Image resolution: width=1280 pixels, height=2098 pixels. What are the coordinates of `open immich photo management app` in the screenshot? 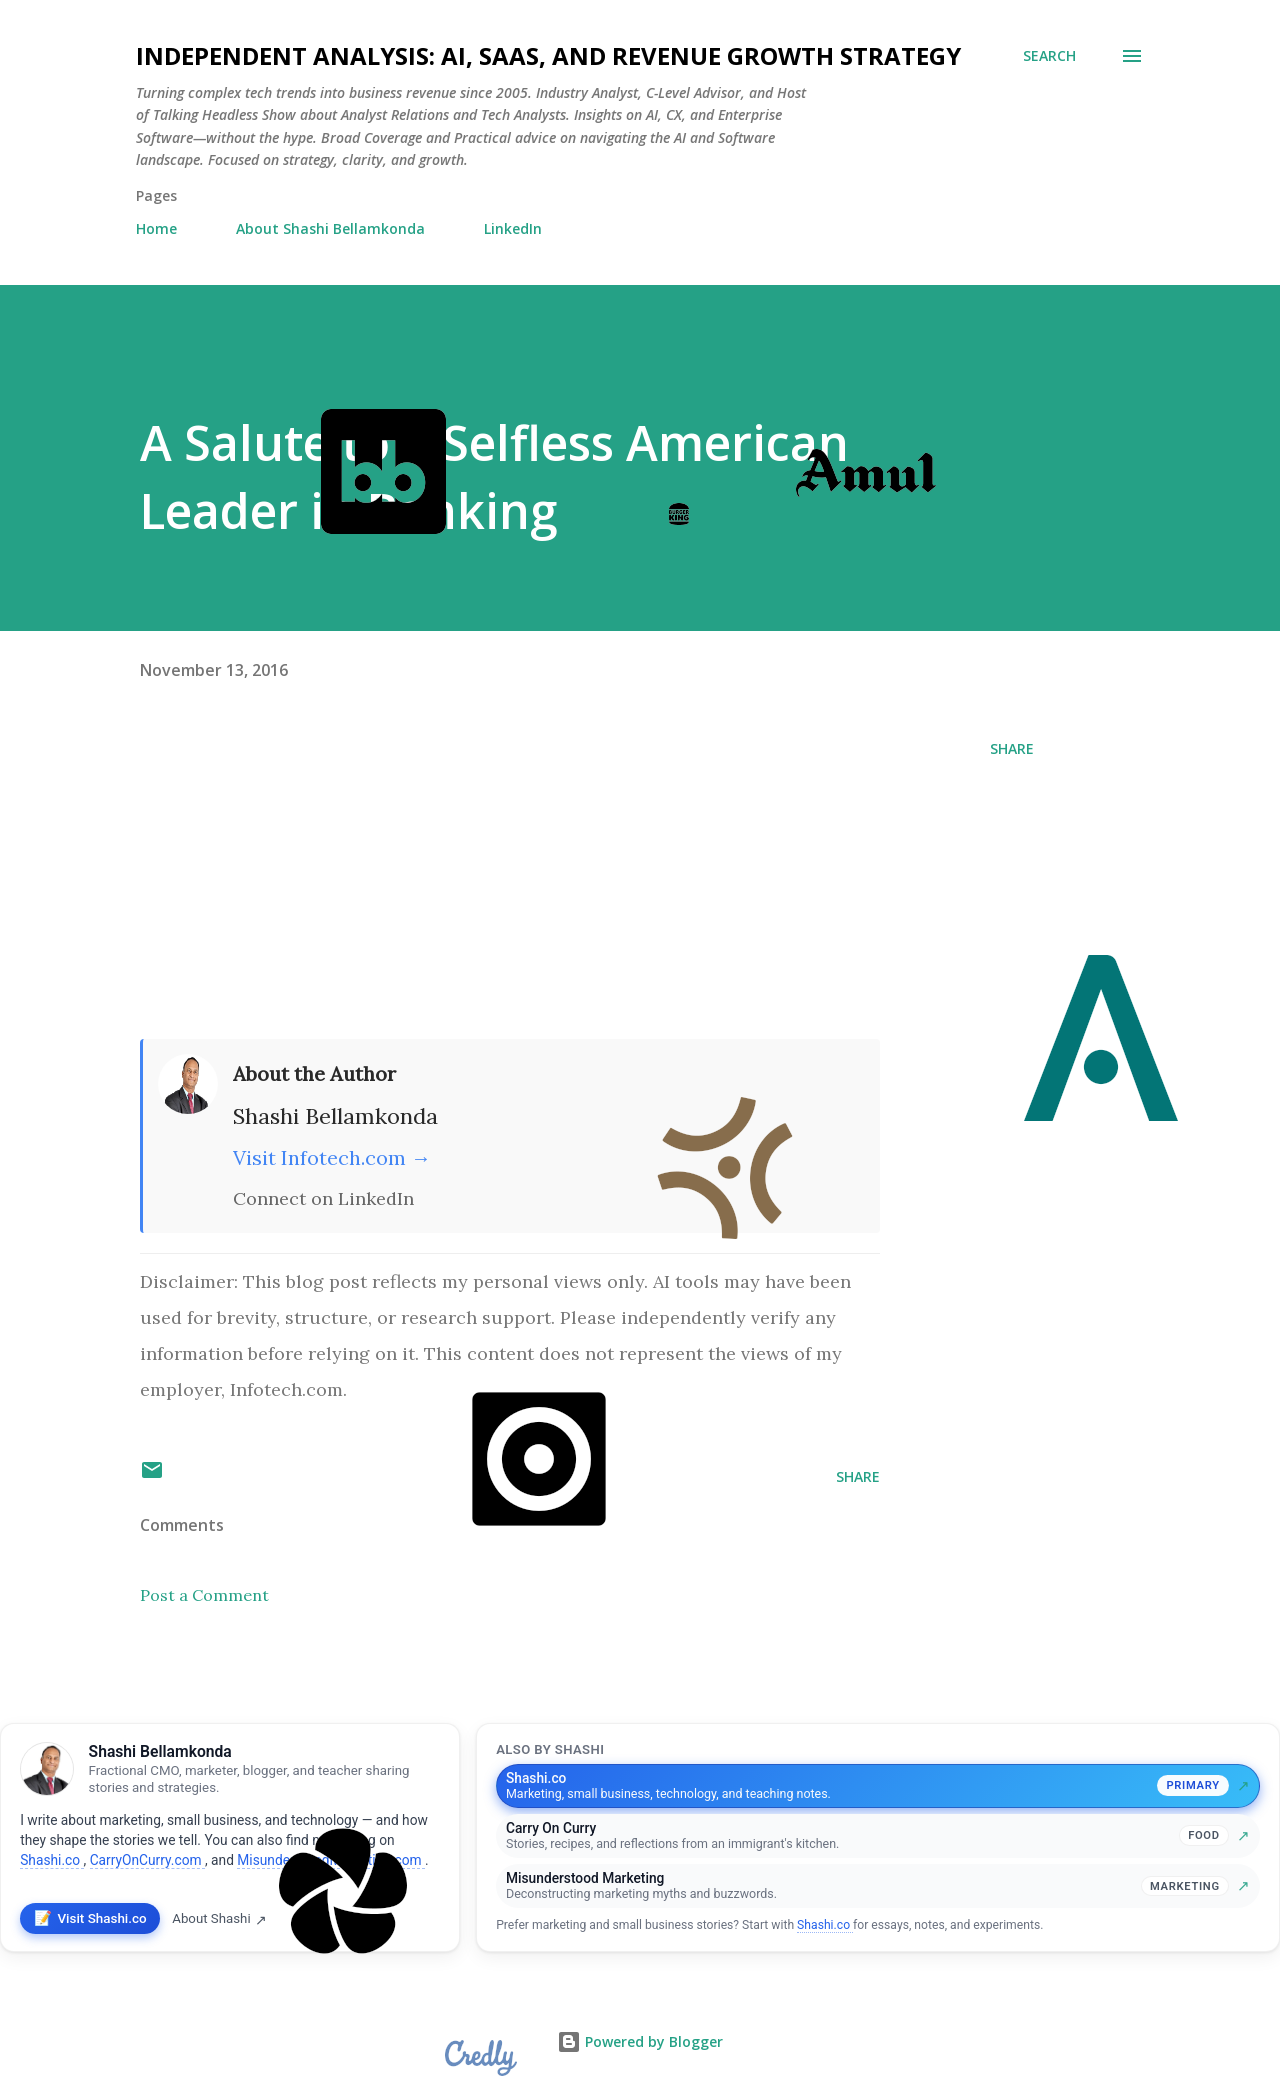 It's located at (343, 1891).